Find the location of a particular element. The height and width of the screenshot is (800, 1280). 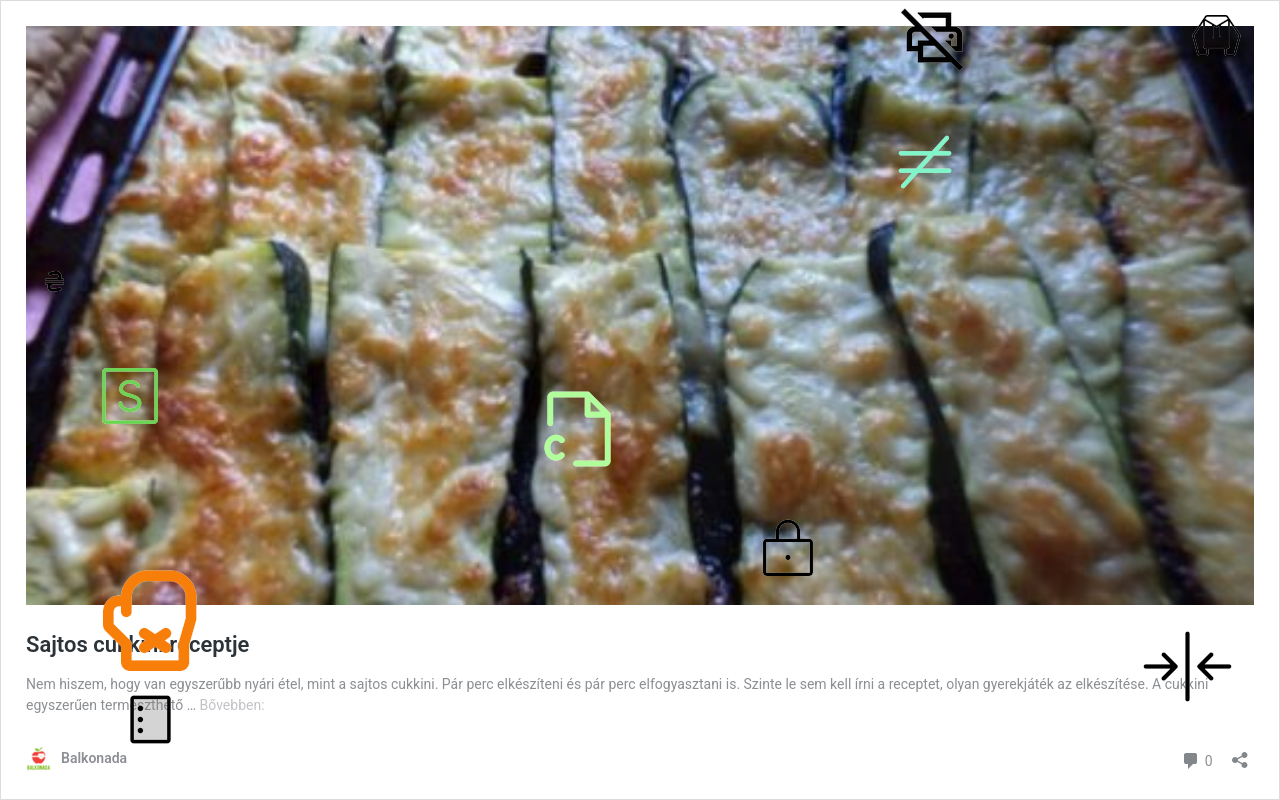

browse casual or streetwear clothing is located at coordinates (1216, 35).